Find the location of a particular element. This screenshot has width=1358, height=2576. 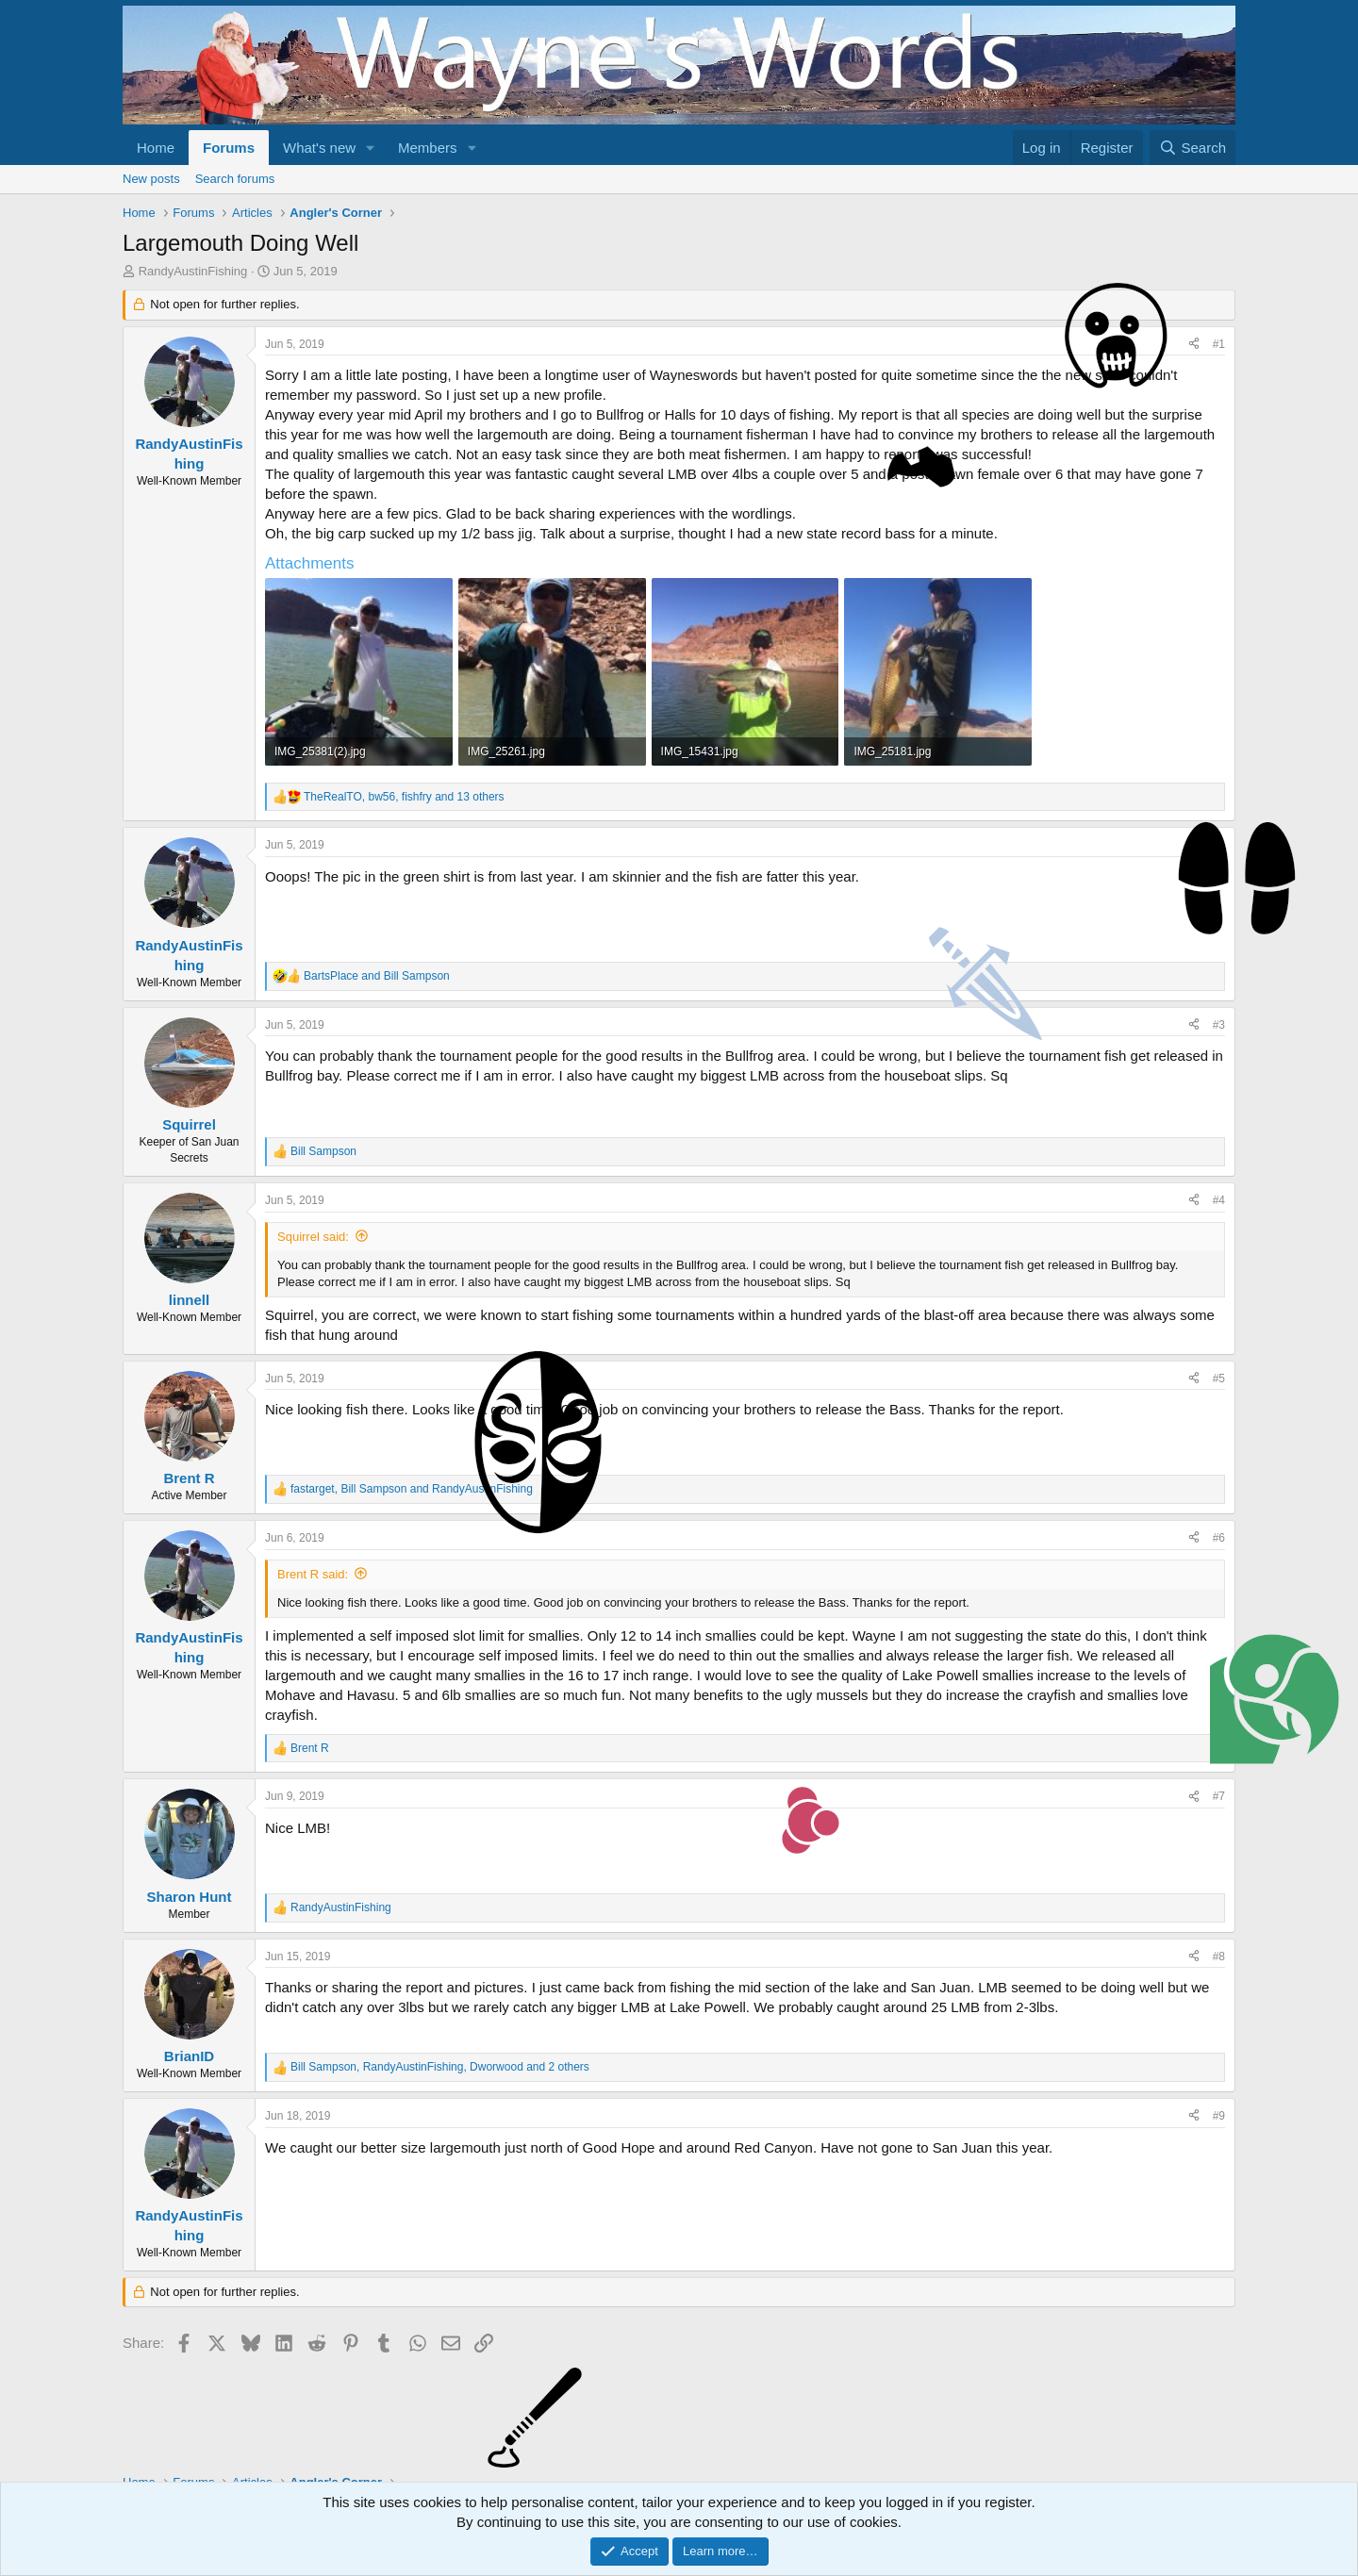

view molecular or chemical information is located at coordinates (810, 1820).